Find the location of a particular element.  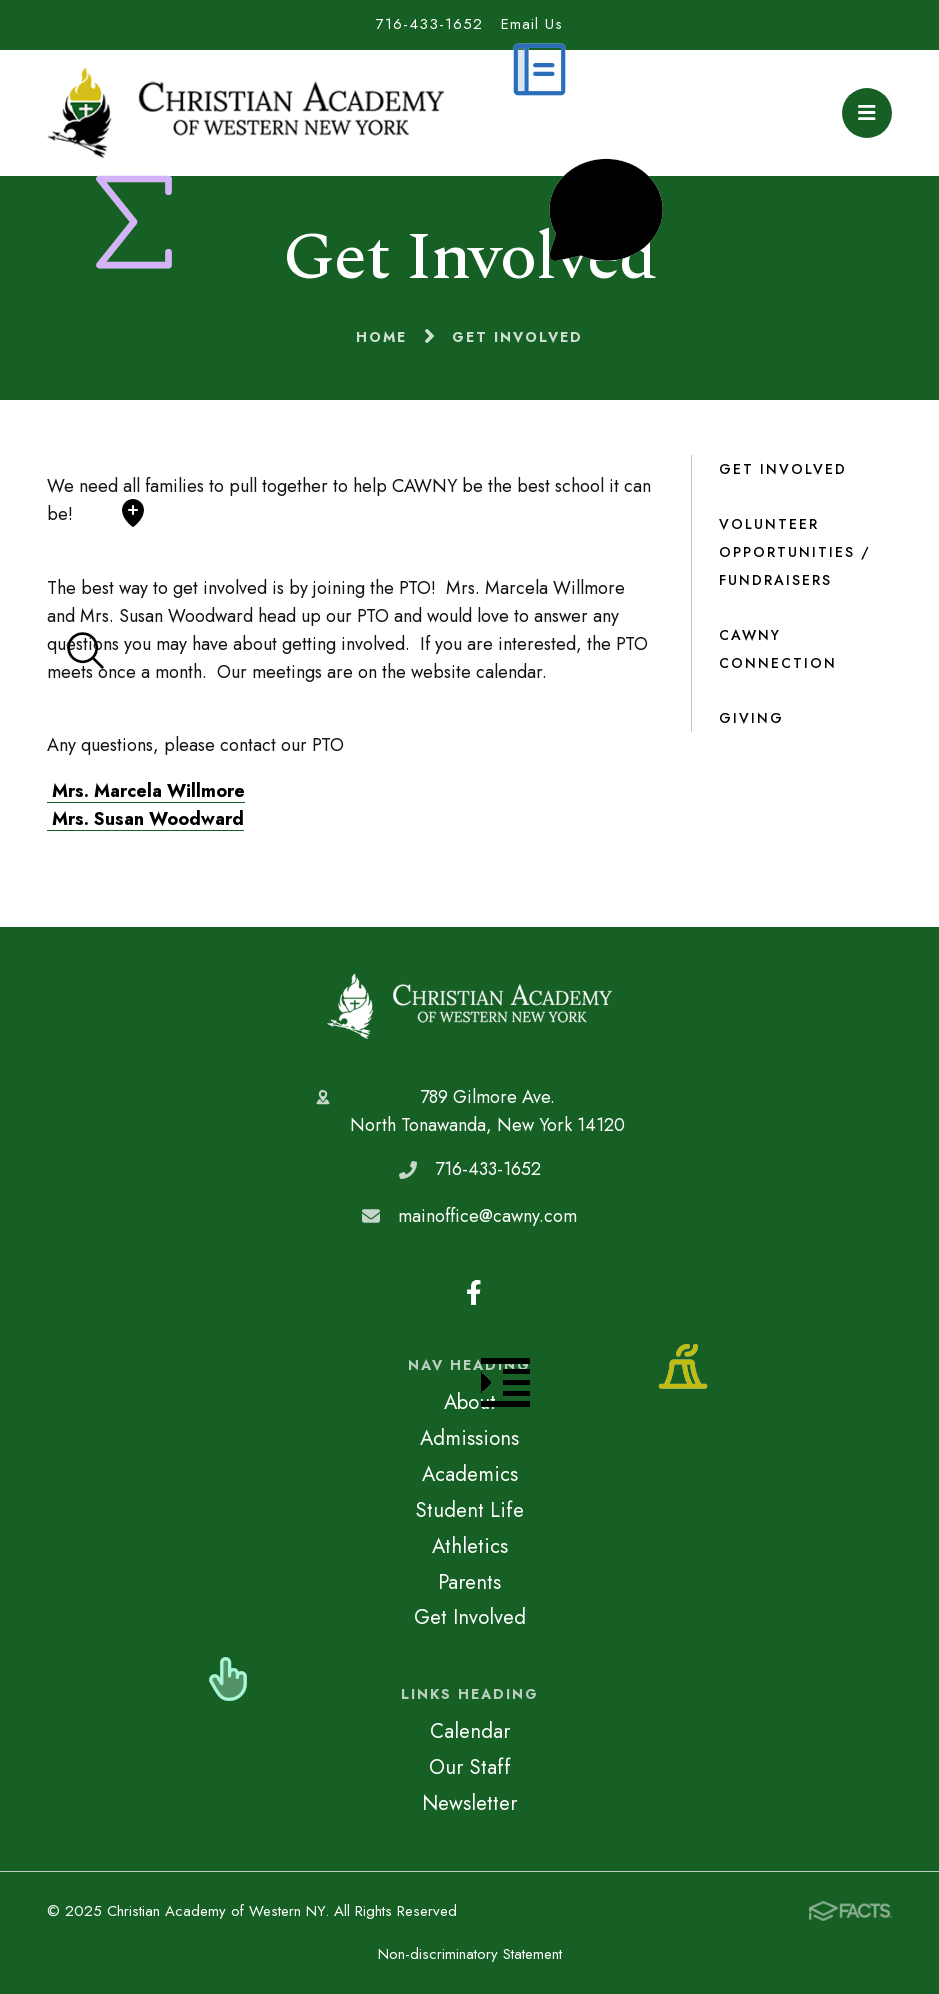

tap or click to select an item is located at coordinates (228, 1679).